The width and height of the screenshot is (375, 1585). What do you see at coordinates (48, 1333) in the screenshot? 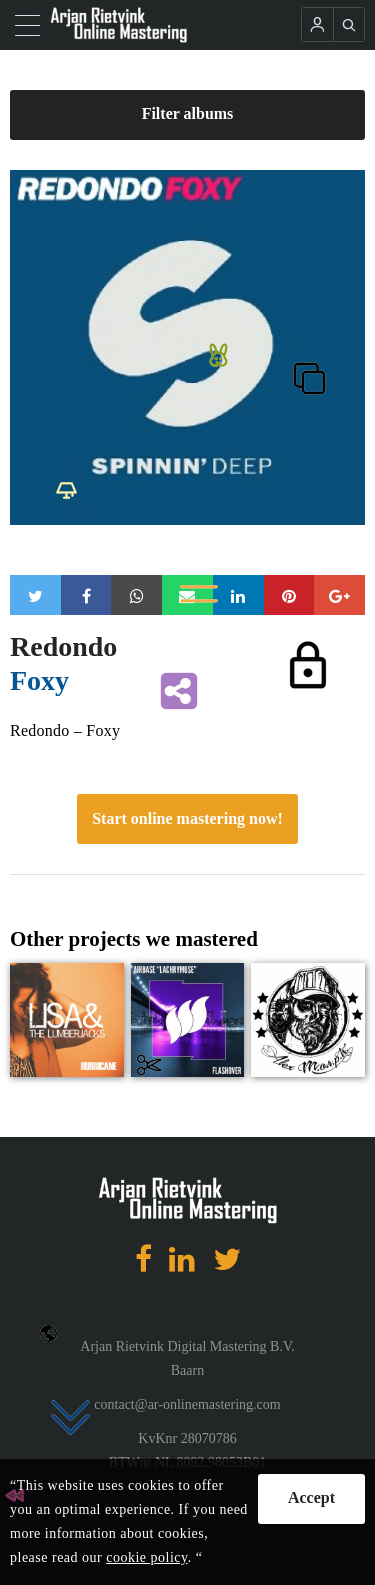
I see `switch to global or worldwide view` at bounding box center [48, 1333].